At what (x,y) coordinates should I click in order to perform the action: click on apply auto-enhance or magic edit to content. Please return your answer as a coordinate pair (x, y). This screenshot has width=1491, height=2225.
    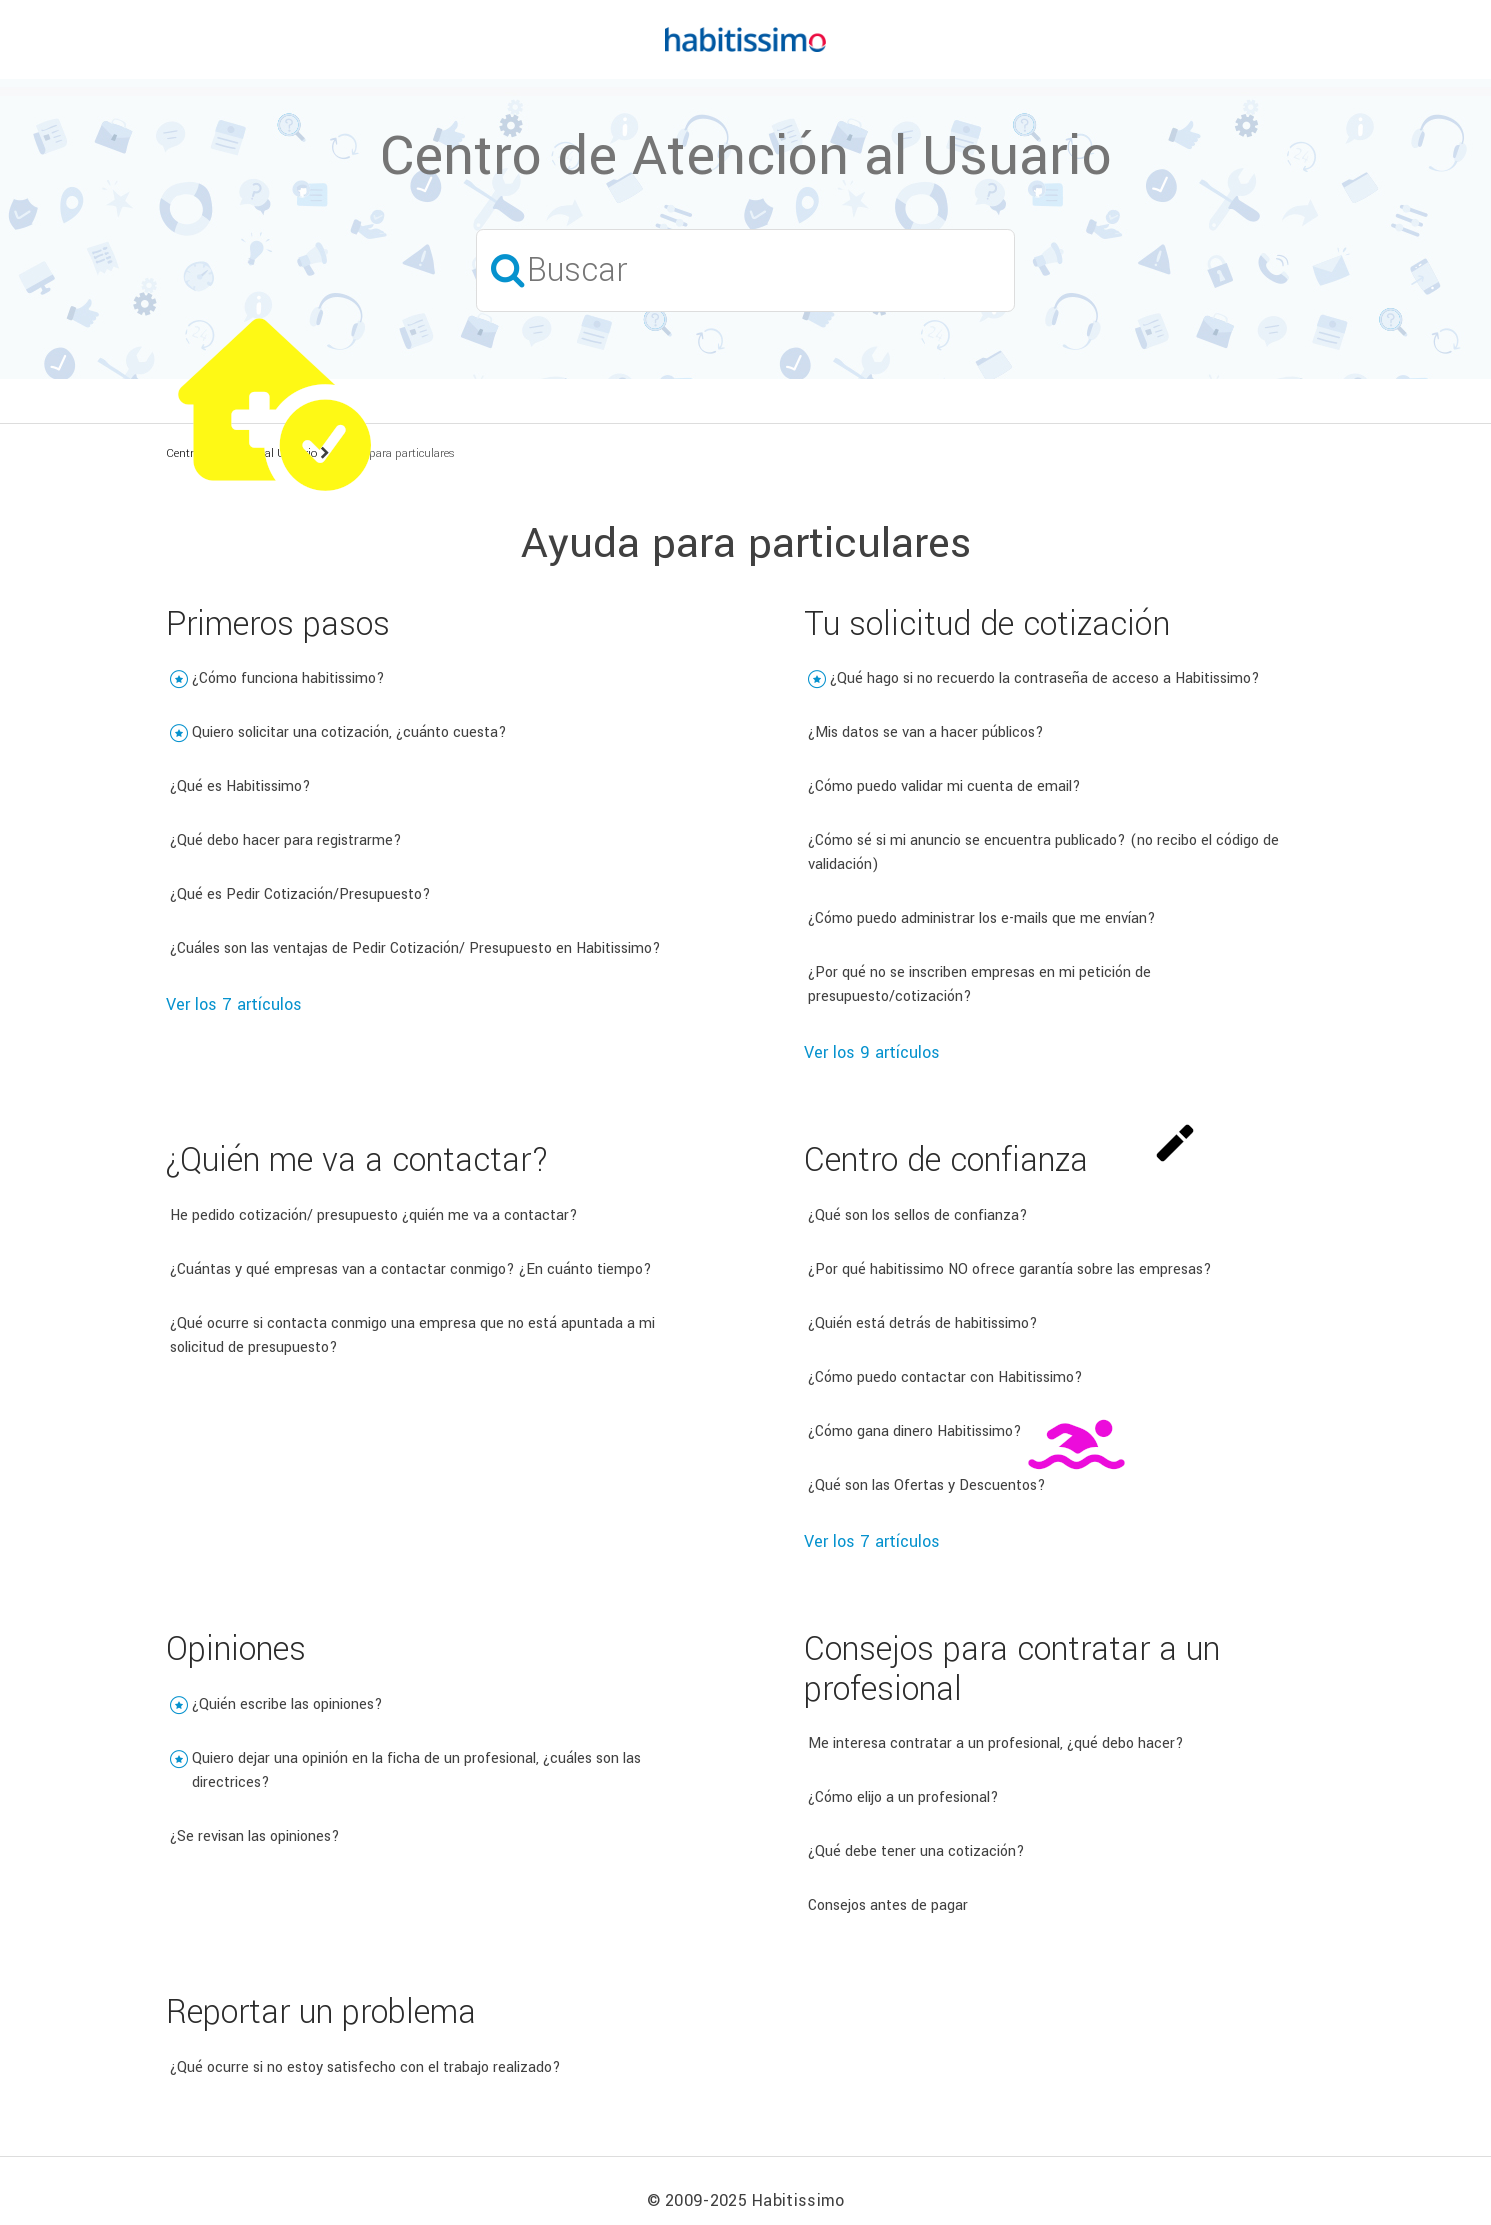
    Looking at the image, I should click on (1175, 1143).